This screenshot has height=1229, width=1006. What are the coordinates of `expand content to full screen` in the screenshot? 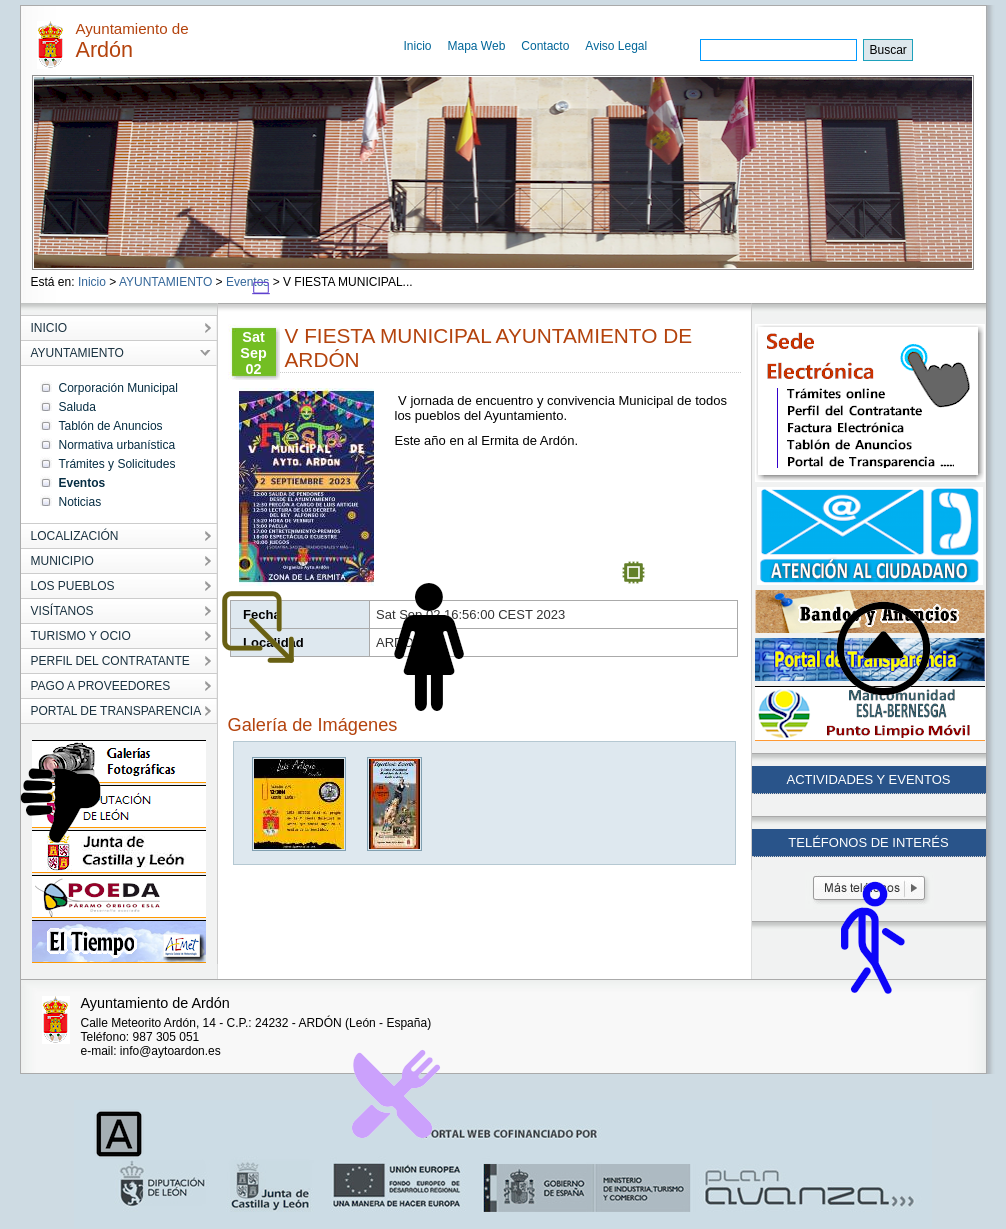 It's located at (258, 627).